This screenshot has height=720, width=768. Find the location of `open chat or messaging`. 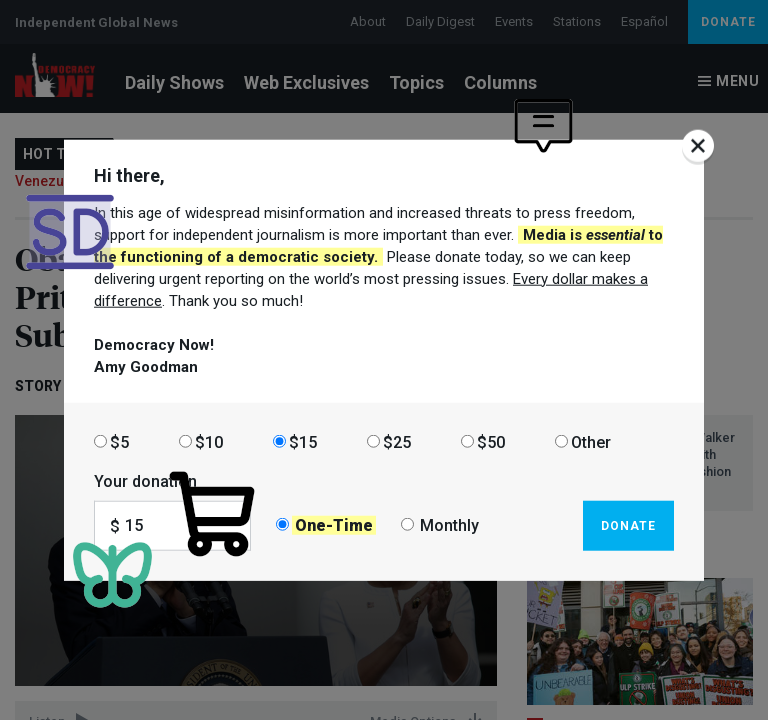

open chat or messaging is located at coordinates (543, 123).